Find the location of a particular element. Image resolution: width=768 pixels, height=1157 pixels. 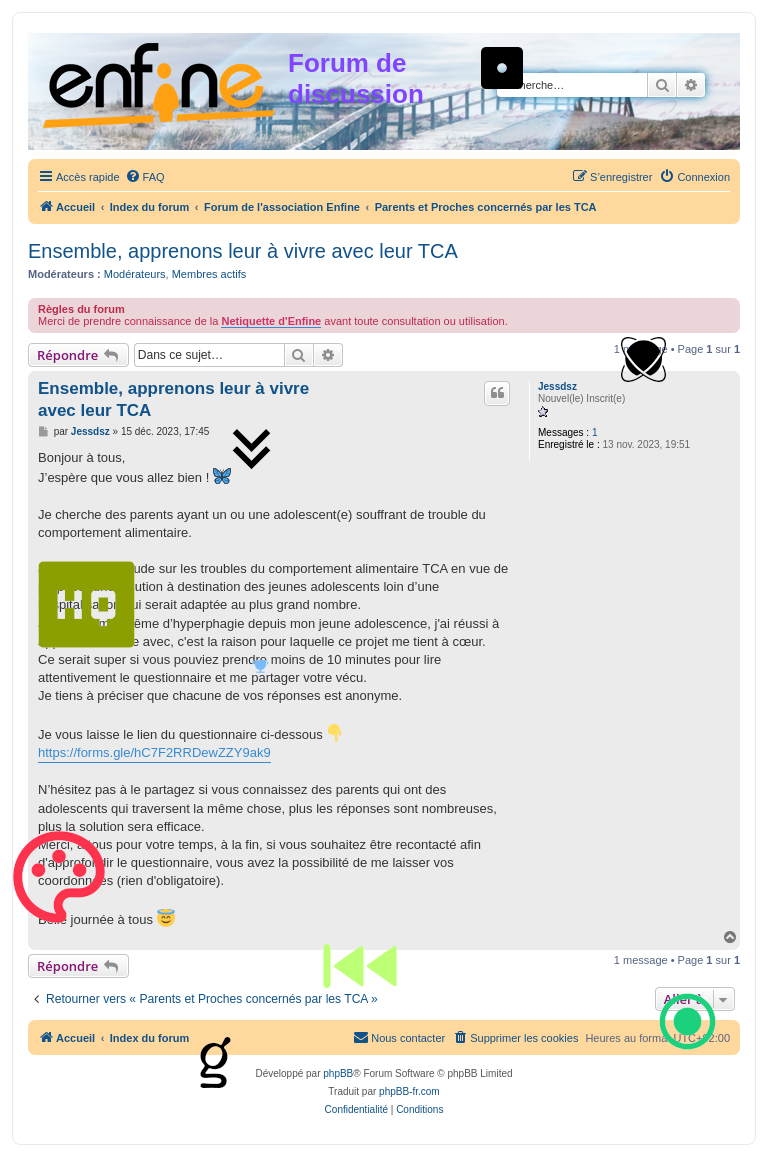

open Goodreads app is located at coordinates (215, 1062).